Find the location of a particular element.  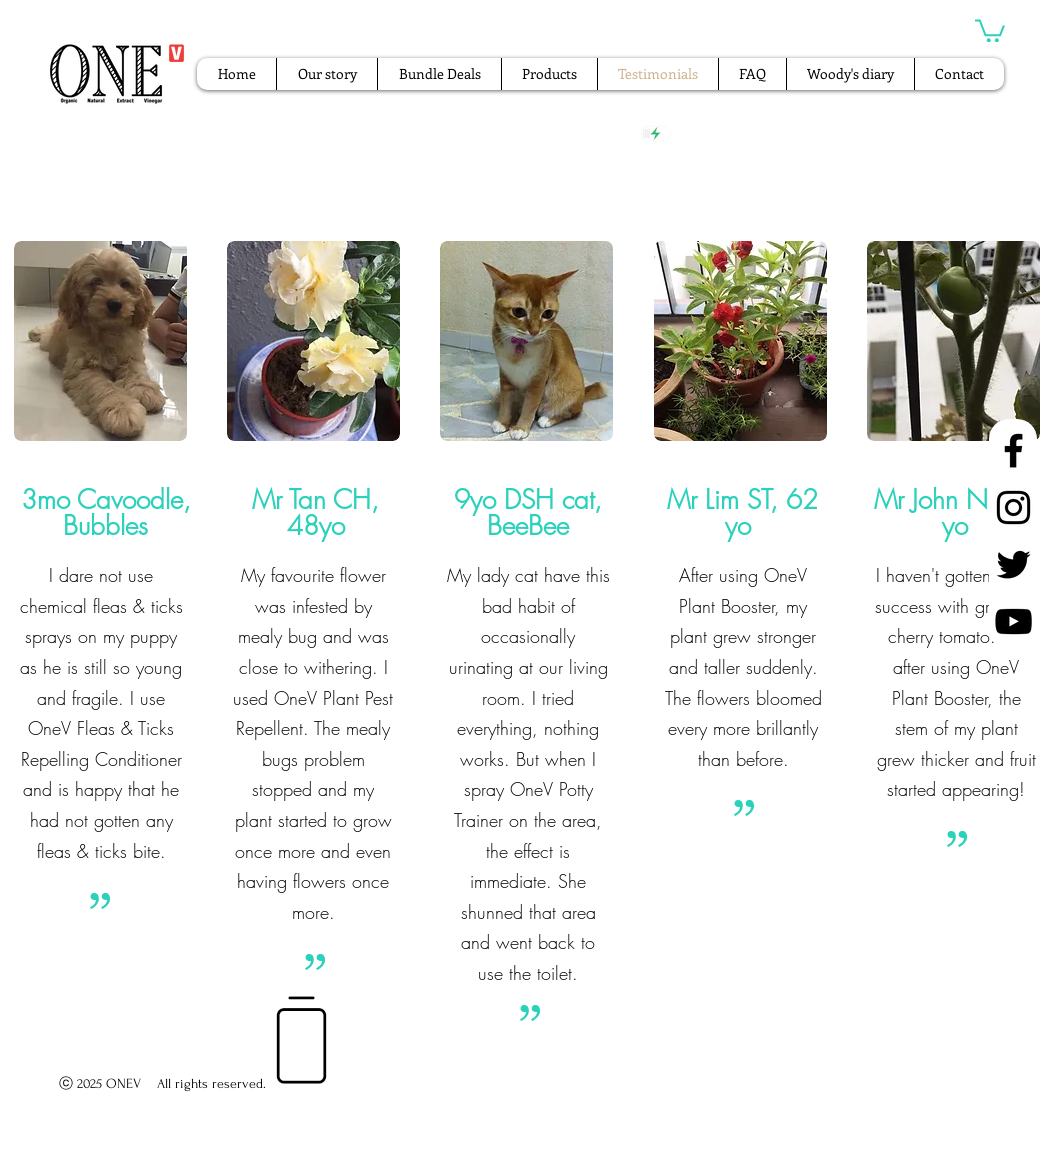

indicates battery is completely drained is located at coordinates (301, 1041).